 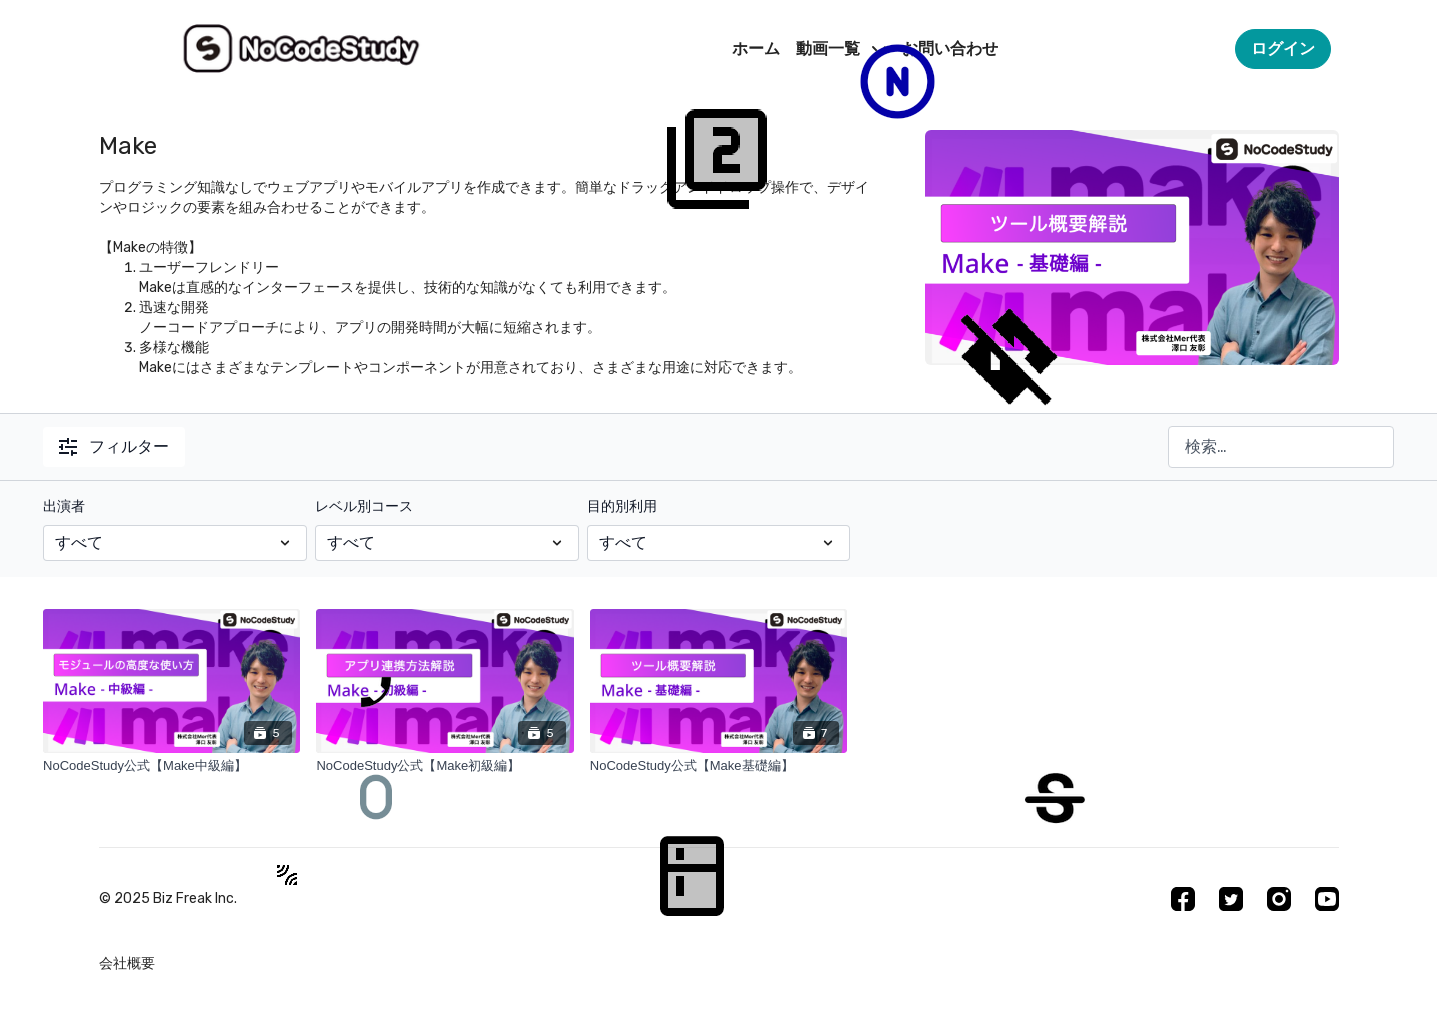 I want to click on access kitchen appliances or settings, so click(x=692, y=876).